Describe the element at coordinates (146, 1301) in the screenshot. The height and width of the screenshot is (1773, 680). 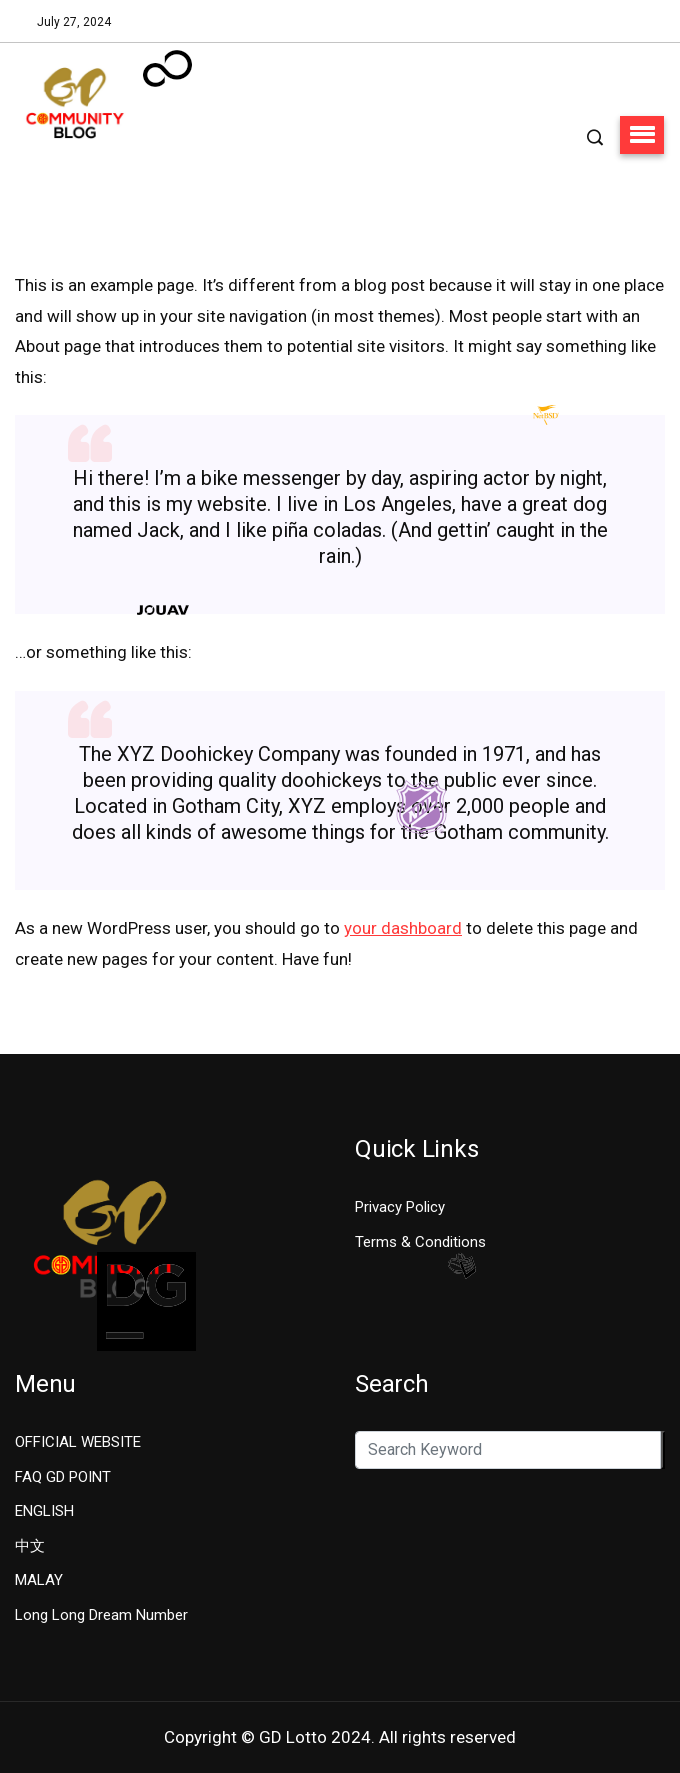
I see `open datagrip database IDE` at that location.